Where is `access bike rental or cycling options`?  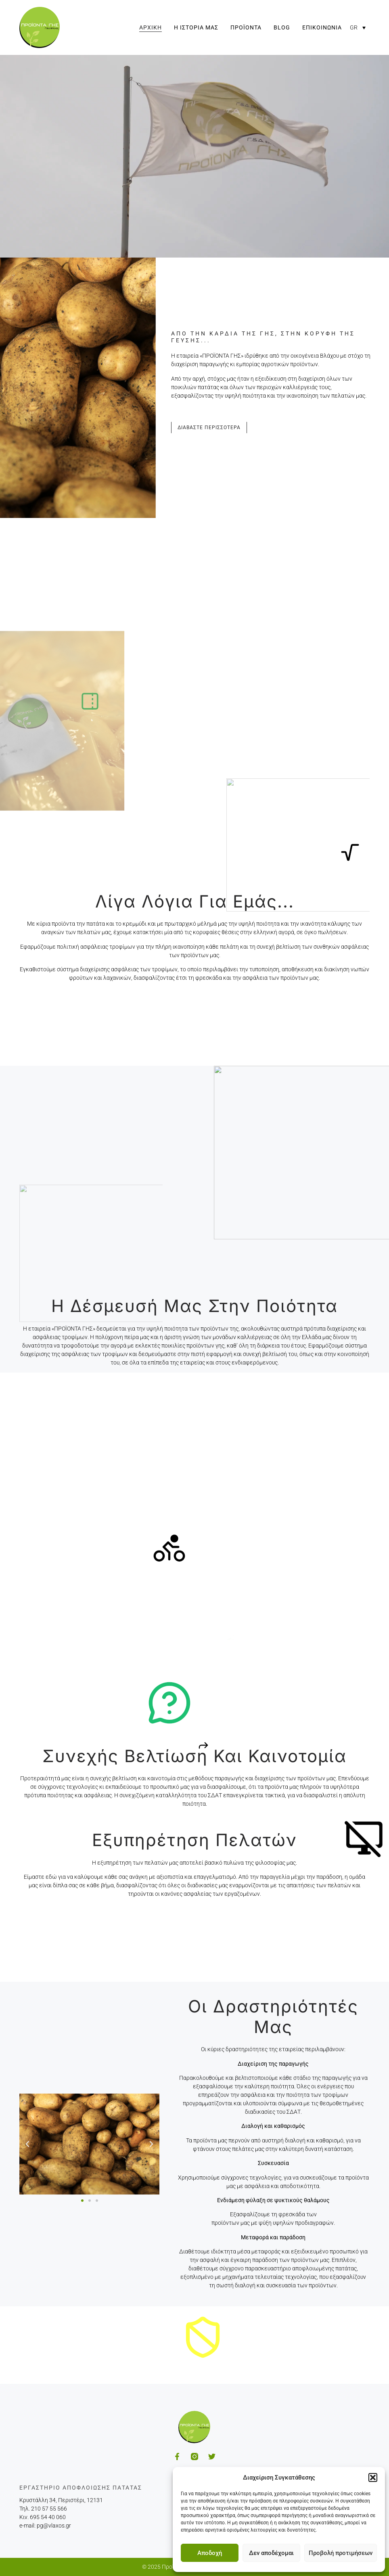 access bike rental or cycling options is located at coordinates (169, 1549).